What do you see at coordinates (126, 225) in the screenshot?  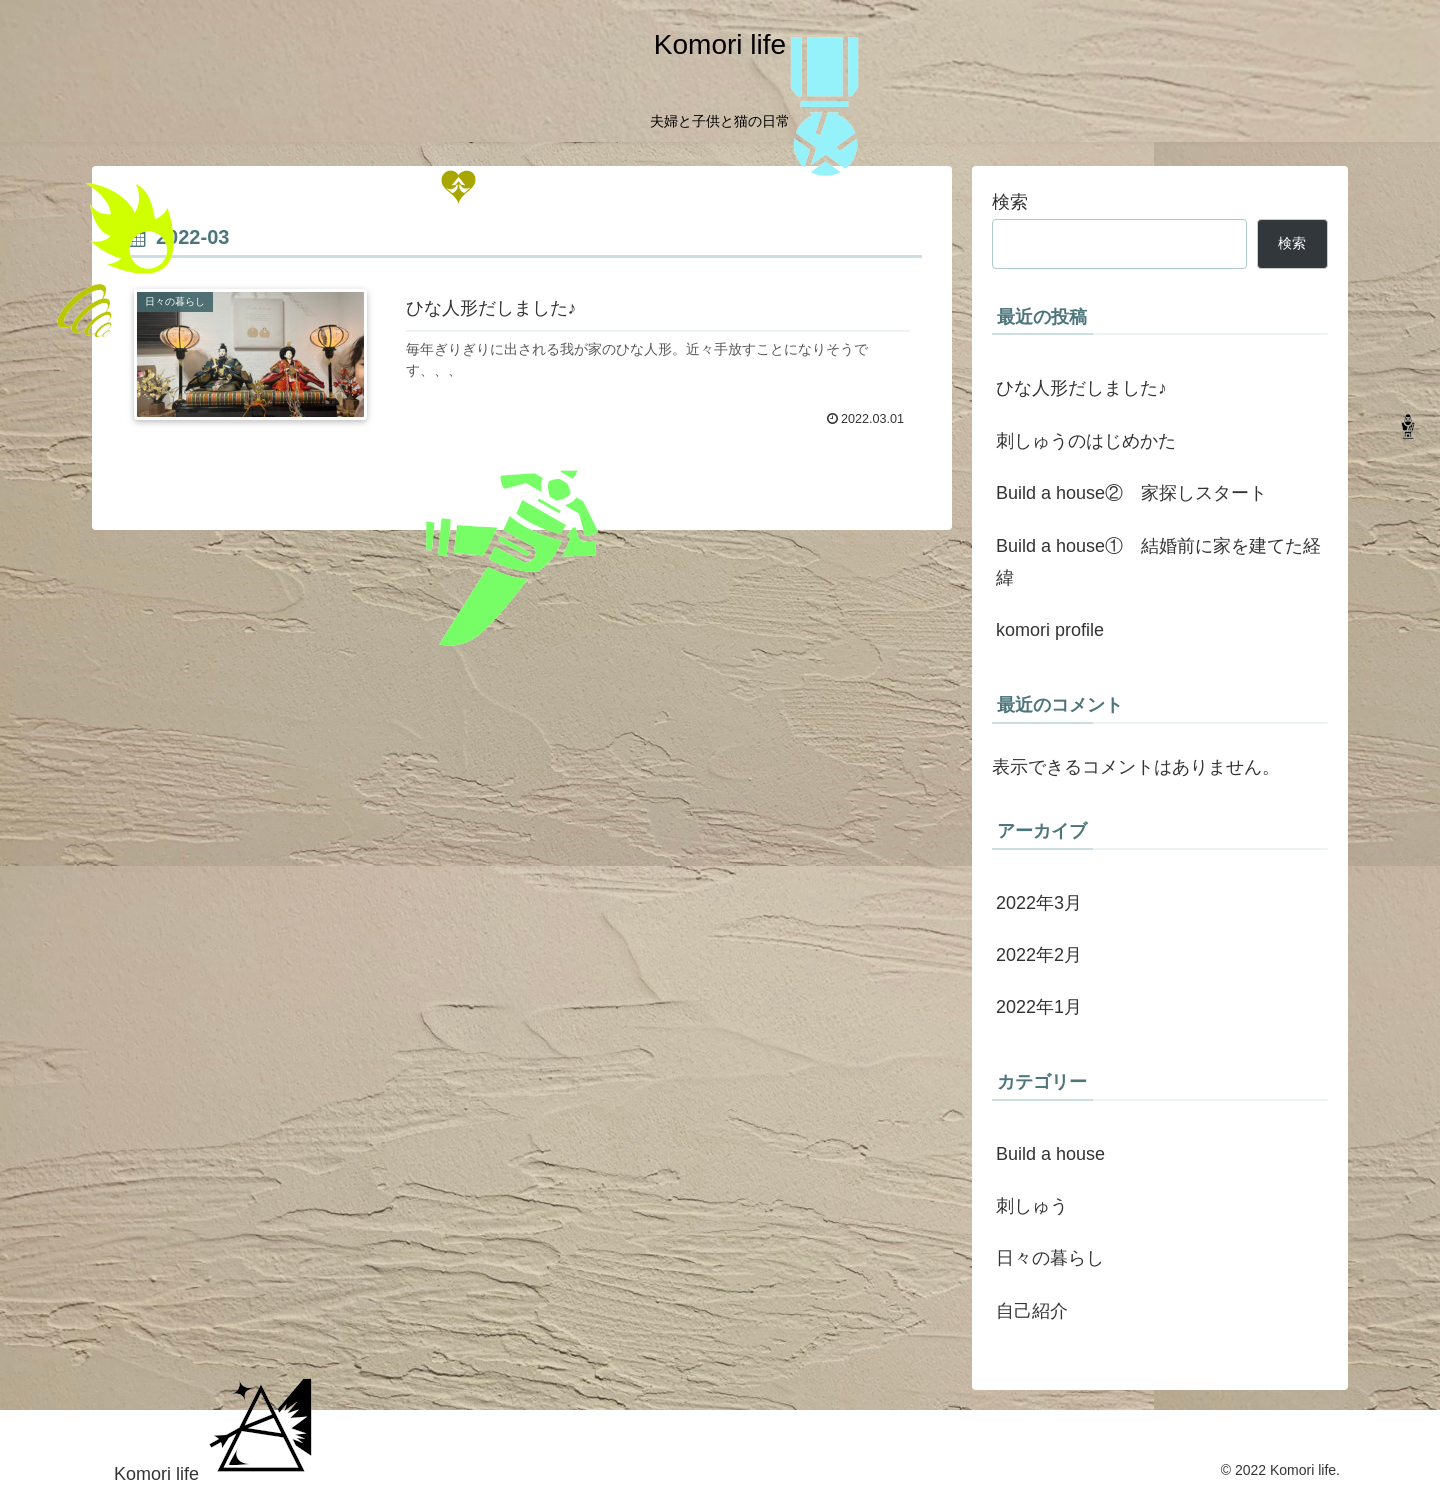 I see `indicates a burning or fire effect status` at bounding box center [126, 225].